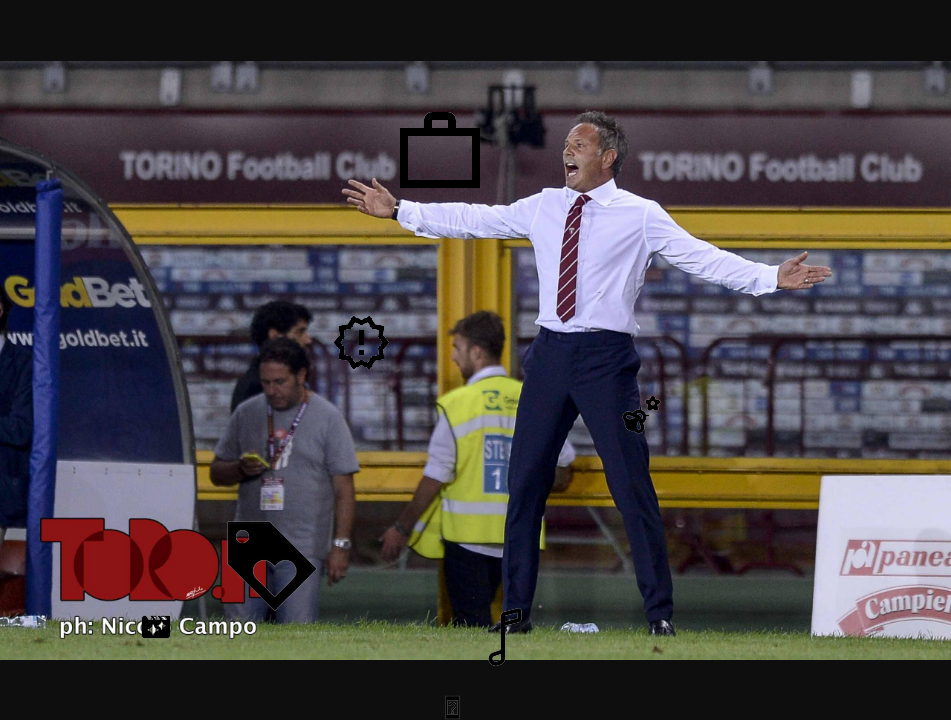  What do you see at coordinates (440, 152) in the screenshot?
I see `access work or professional settings` at bounding box center [440, 152].